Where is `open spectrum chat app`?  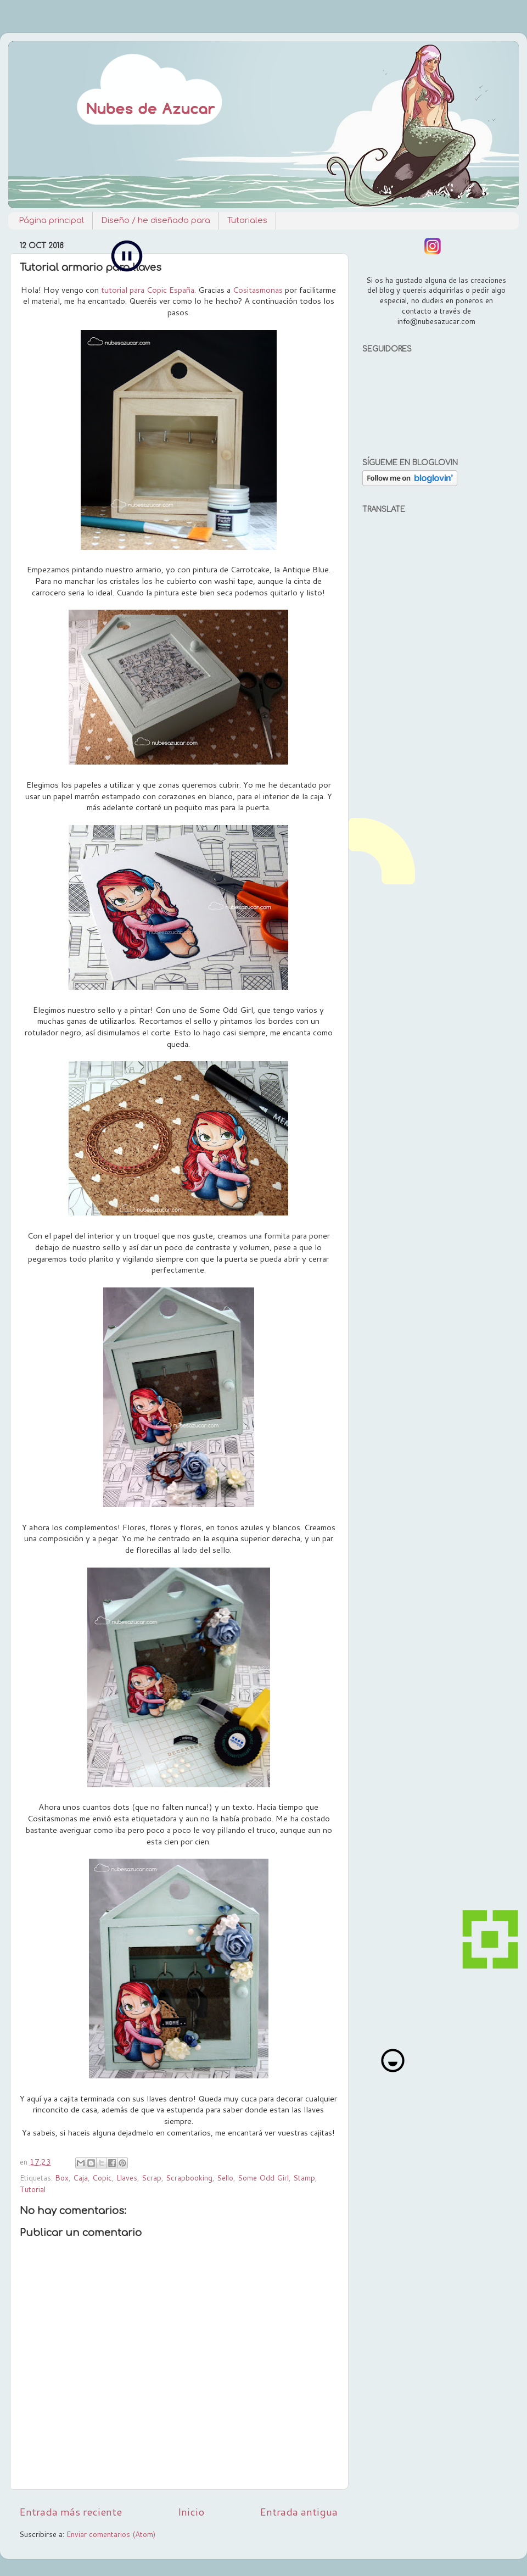 open spectrum chat app is located at coordinates (382, 851).